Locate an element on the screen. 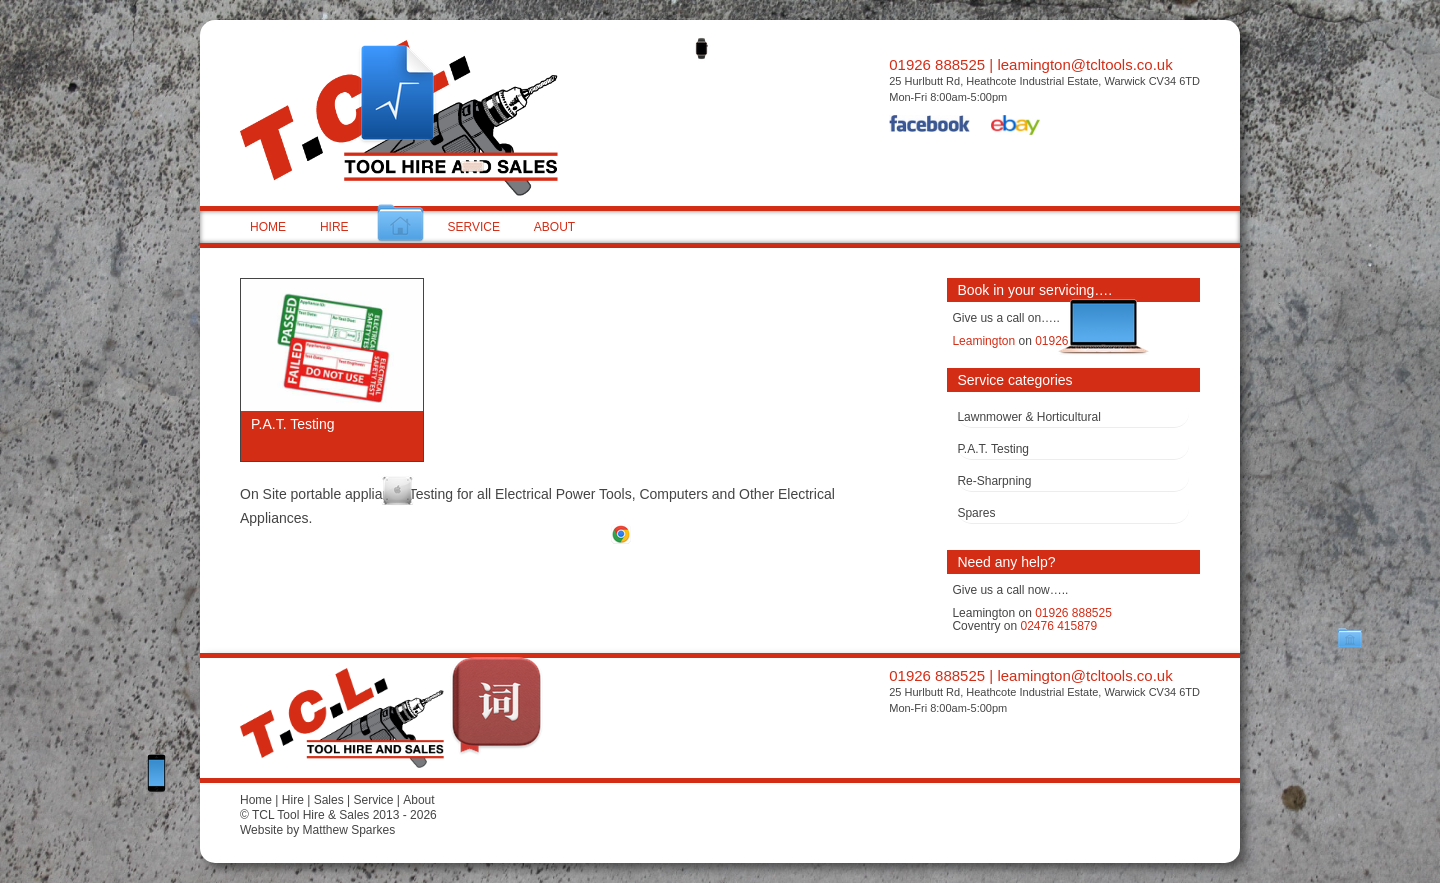 The height and width of the screenshot is (883, 1440). connected iPhone device is located at coordinates (156, 773).